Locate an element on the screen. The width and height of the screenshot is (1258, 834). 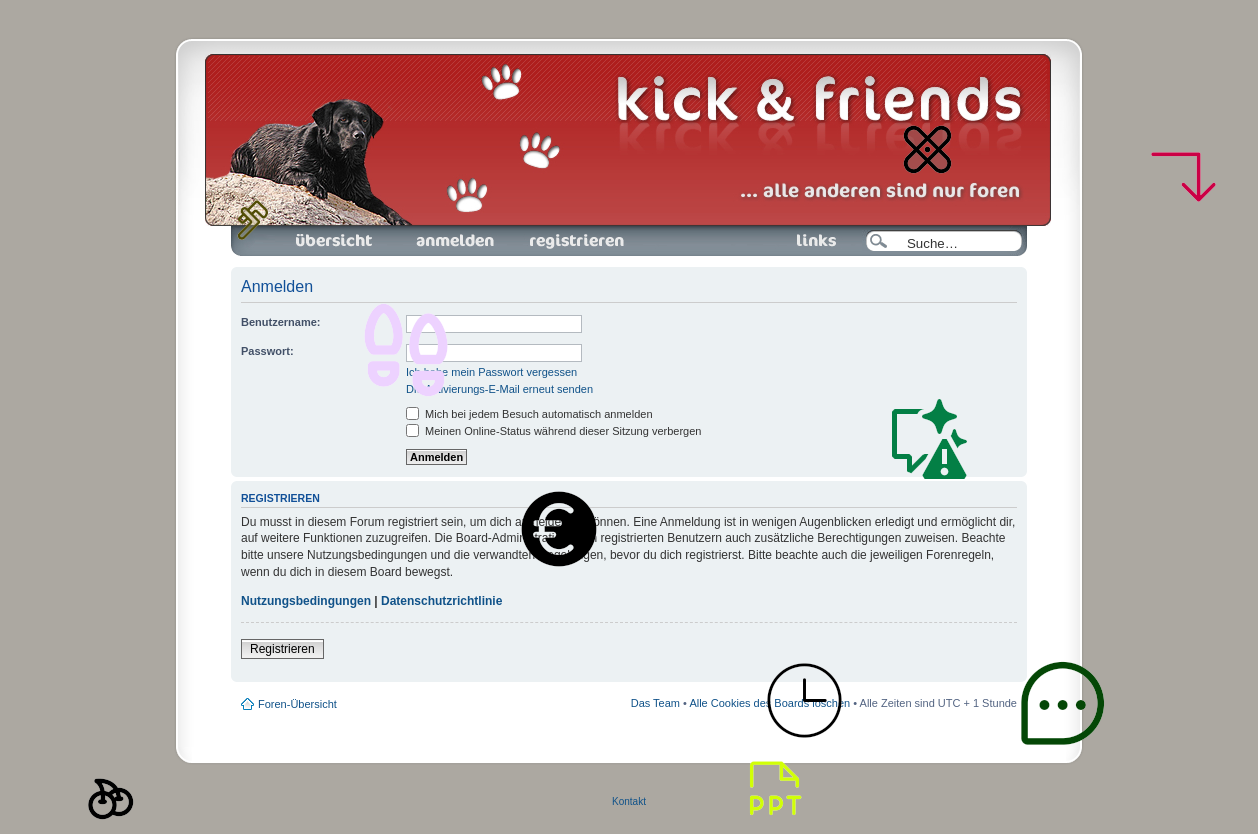
view euro currency or pricing is located at coordinates (559, 529).